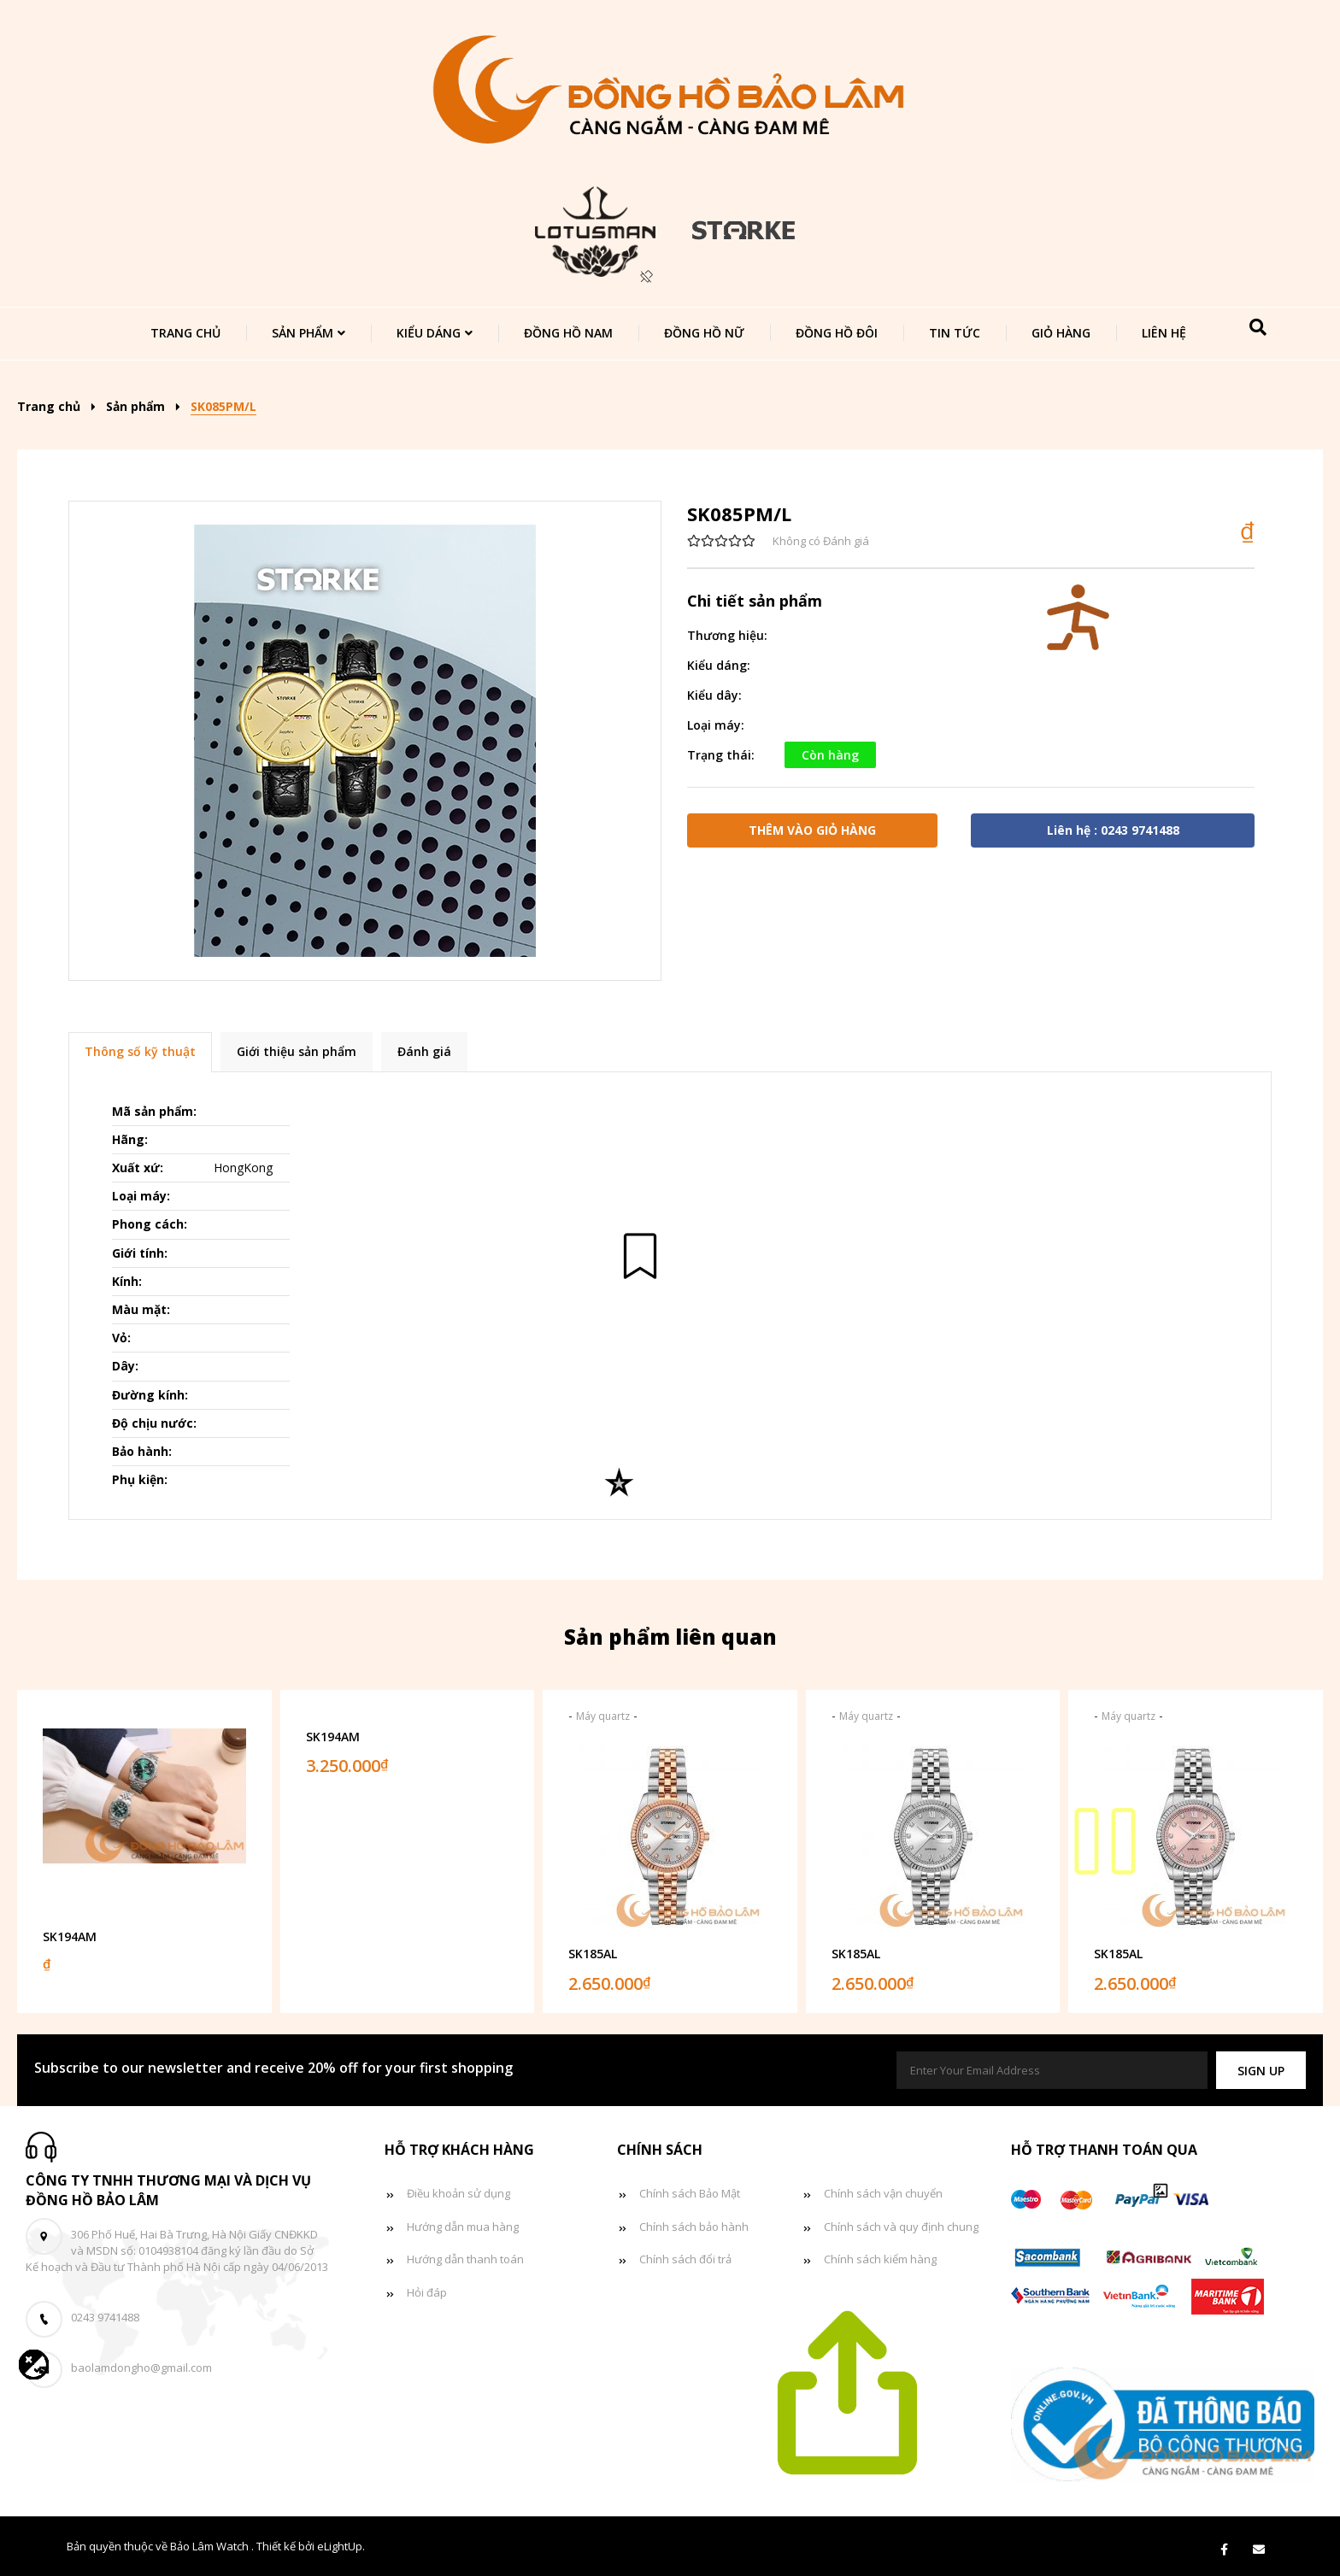  Describe the element at coordinates (847, 2398) in the screenshot. I see `export or share content to another app` at that location.